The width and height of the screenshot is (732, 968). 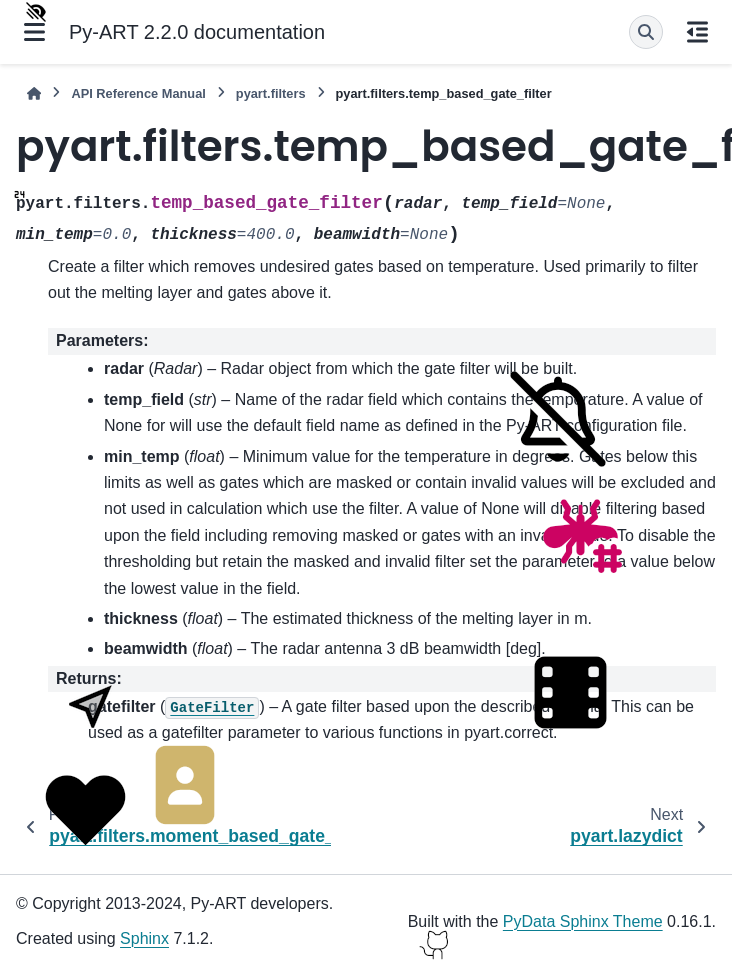 What do you see at coordinates (85, 809) in the screenshot?
I see `indicates a favorited or liked item` at bounding box center [85, 809].